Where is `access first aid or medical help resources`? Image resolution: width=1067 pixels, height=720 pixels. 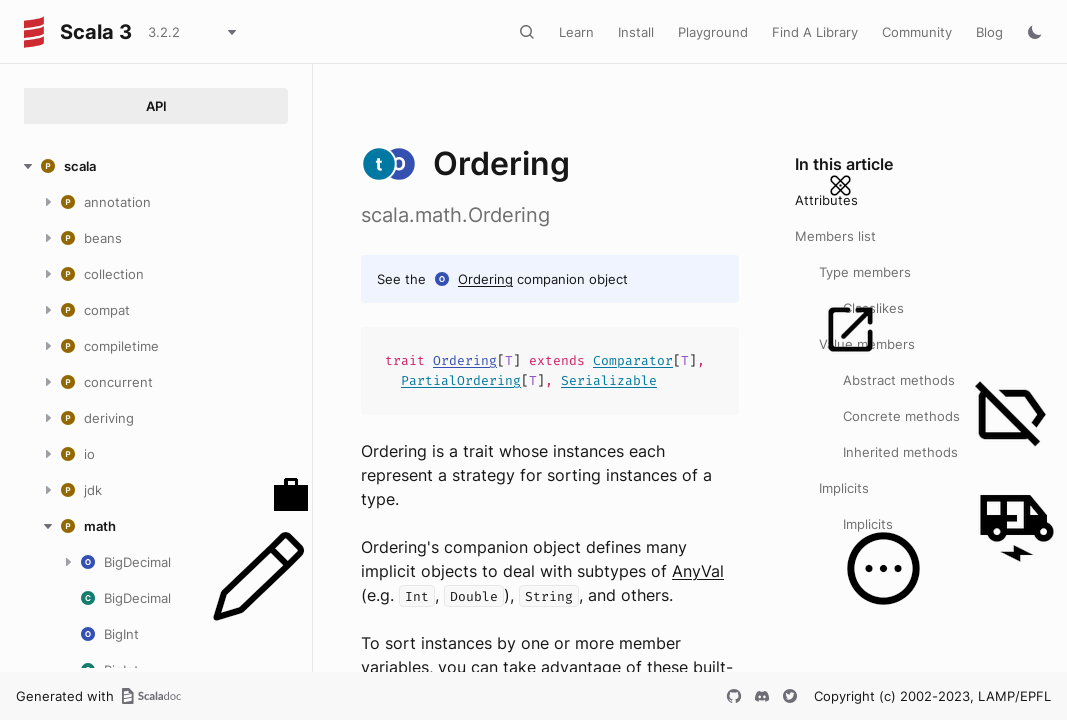
access first aid or medical help resources is located at coordinates (840, 185).